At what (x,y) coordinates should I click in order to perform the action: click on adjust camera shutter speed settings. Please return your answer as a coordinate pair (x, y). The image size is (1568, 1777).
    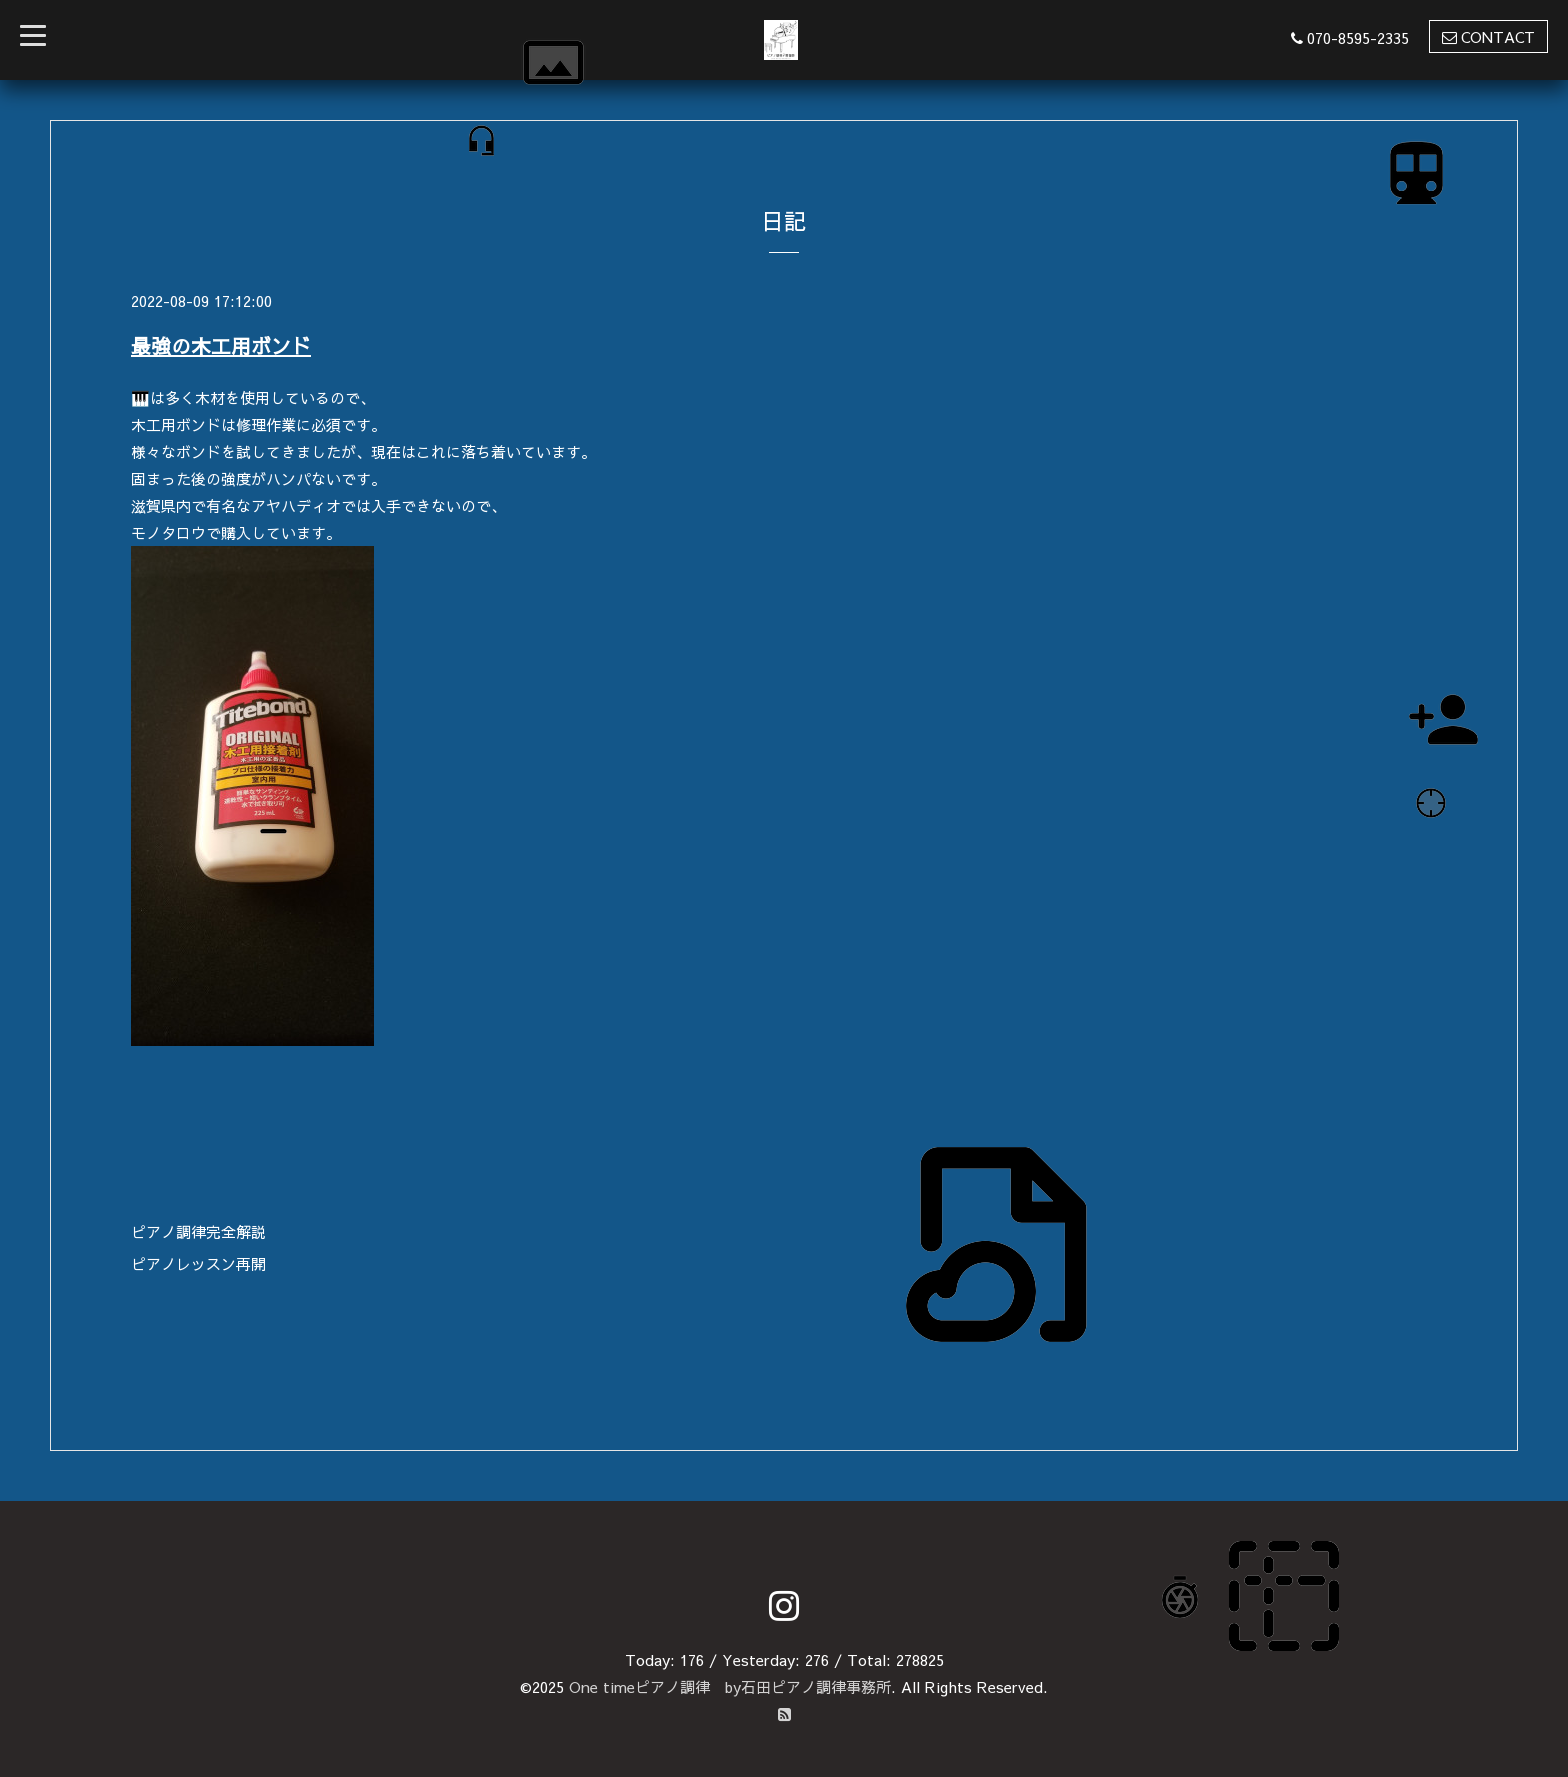
    Looking at the image, I should click on (1180, 1598).